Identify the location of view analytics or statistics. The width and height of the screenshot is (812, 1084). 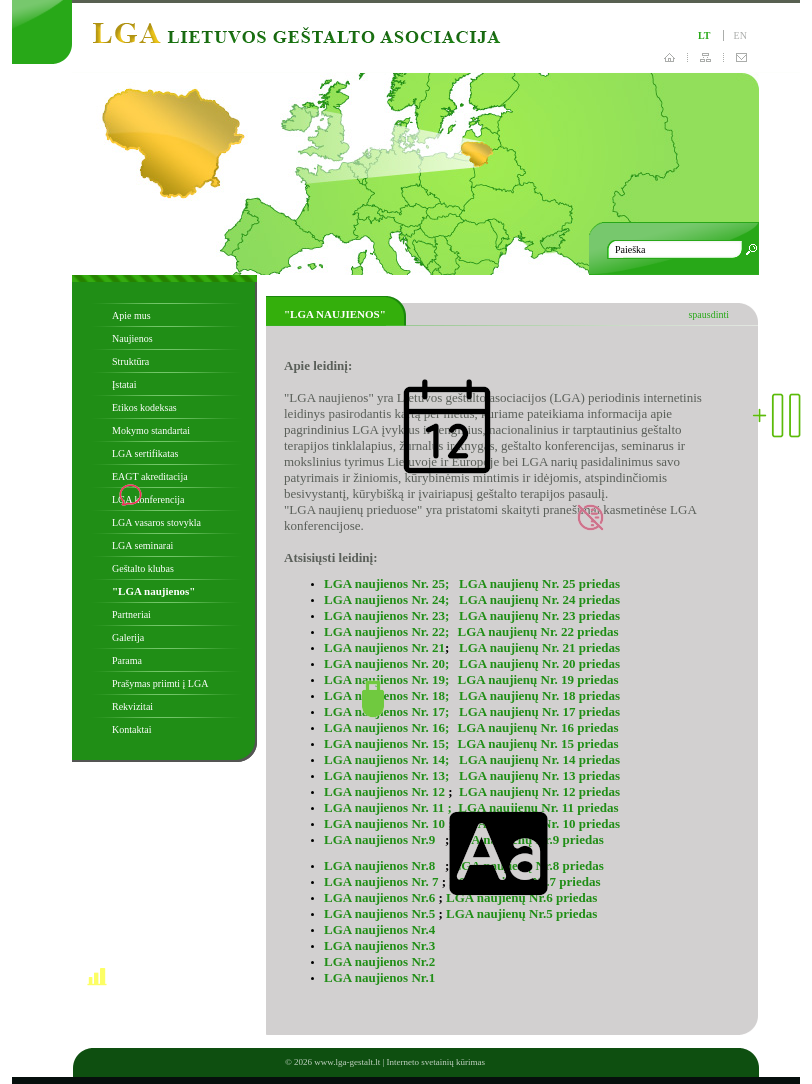
(97, 977).